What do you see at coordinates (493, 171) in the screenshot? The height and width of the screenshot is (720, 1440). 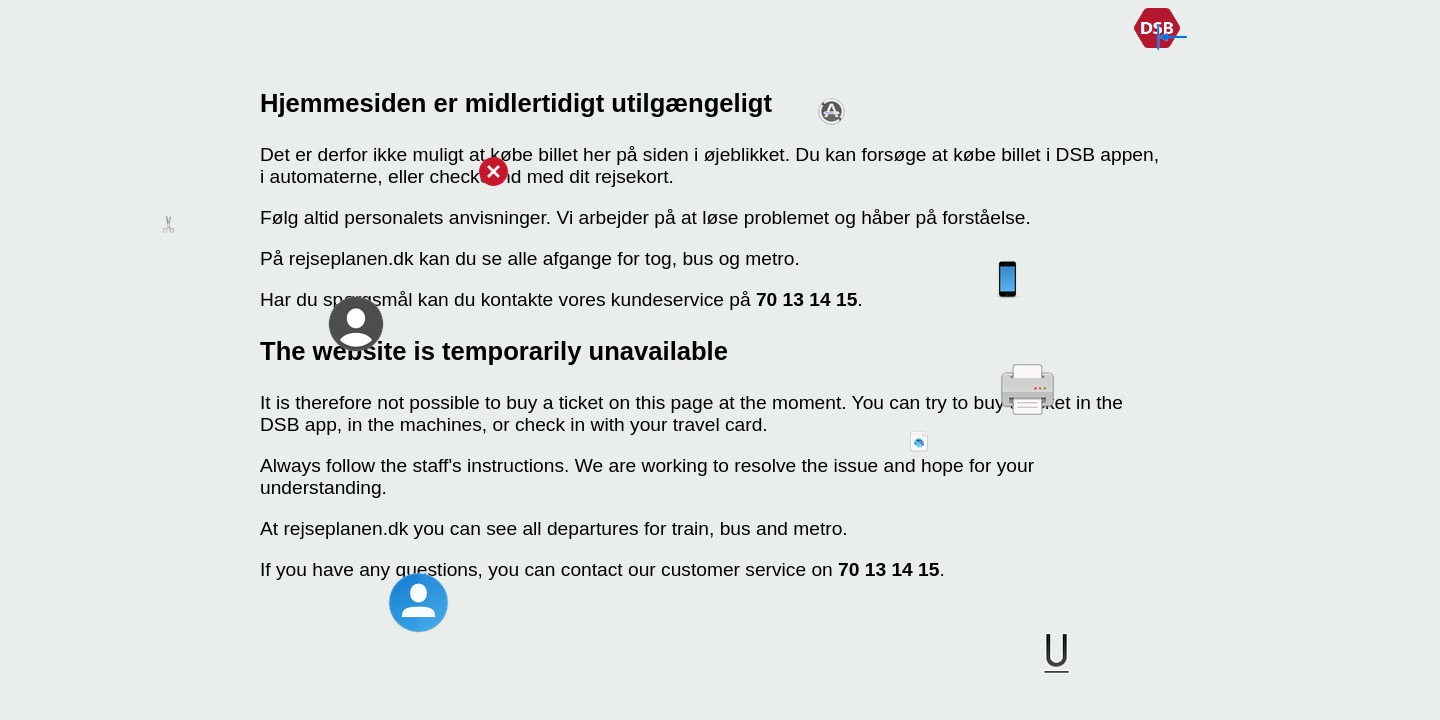 I see `cancel or close a dialog` at bounding box center [493, 171].